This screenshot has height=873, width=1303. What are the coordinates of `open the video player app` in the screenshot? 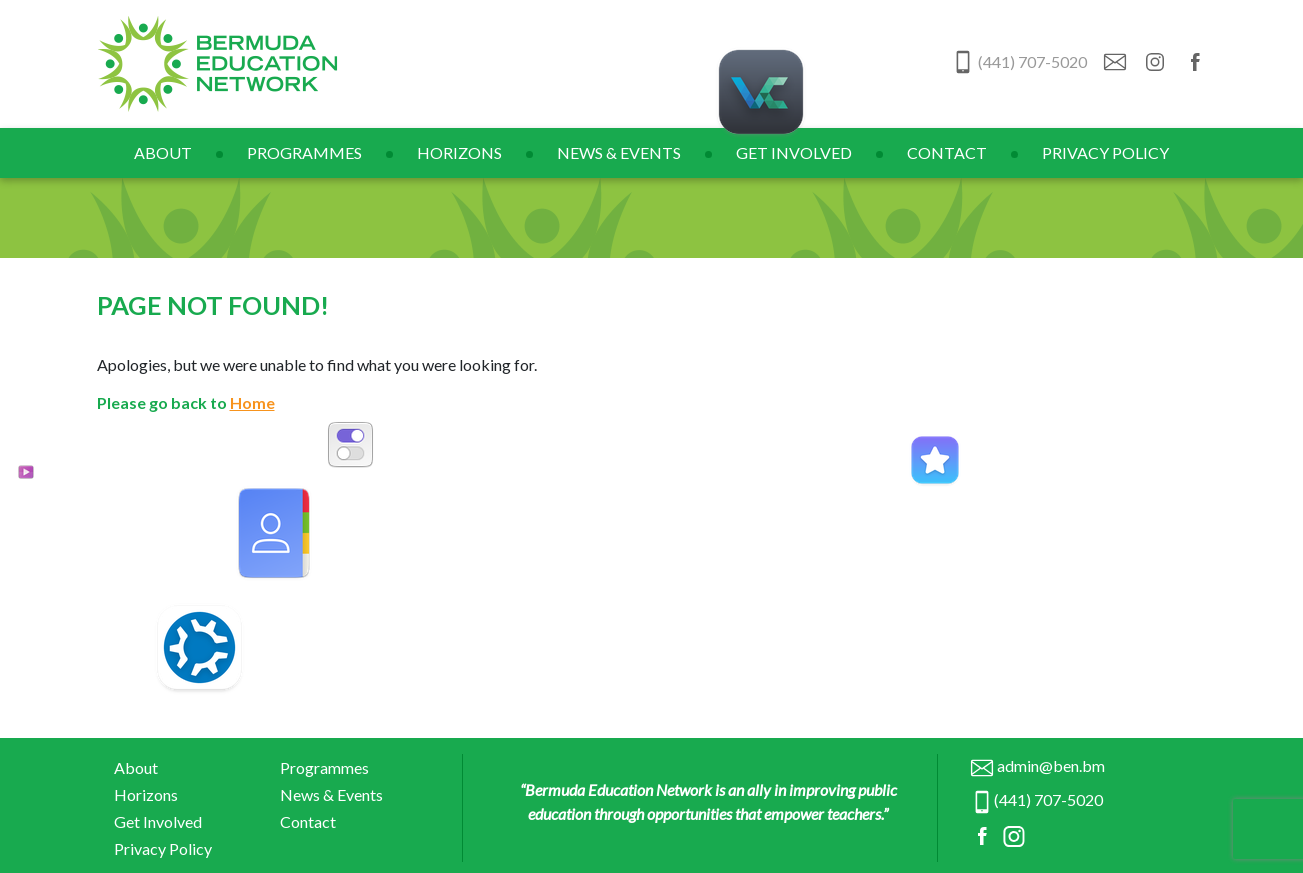 It's located at (26, 472).